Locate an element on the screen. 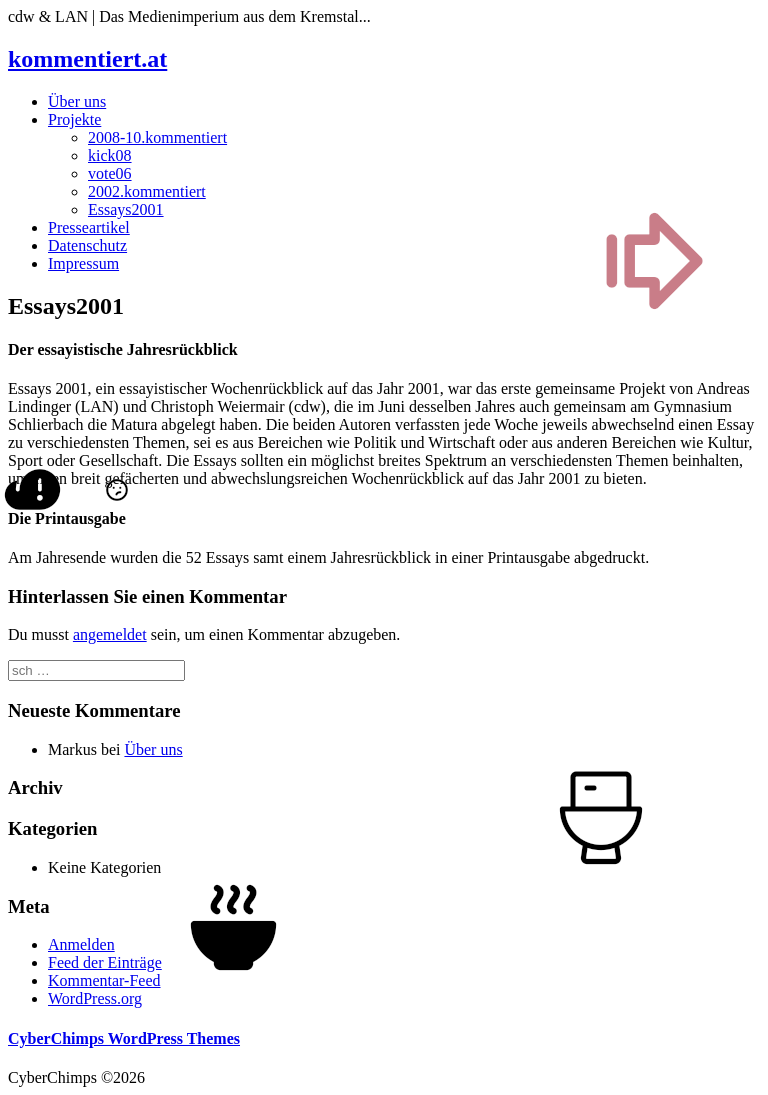 The height and width of the screenshot is (1095, 768). indicate user frustration or negative feedback is located at coordinates (117, 490).